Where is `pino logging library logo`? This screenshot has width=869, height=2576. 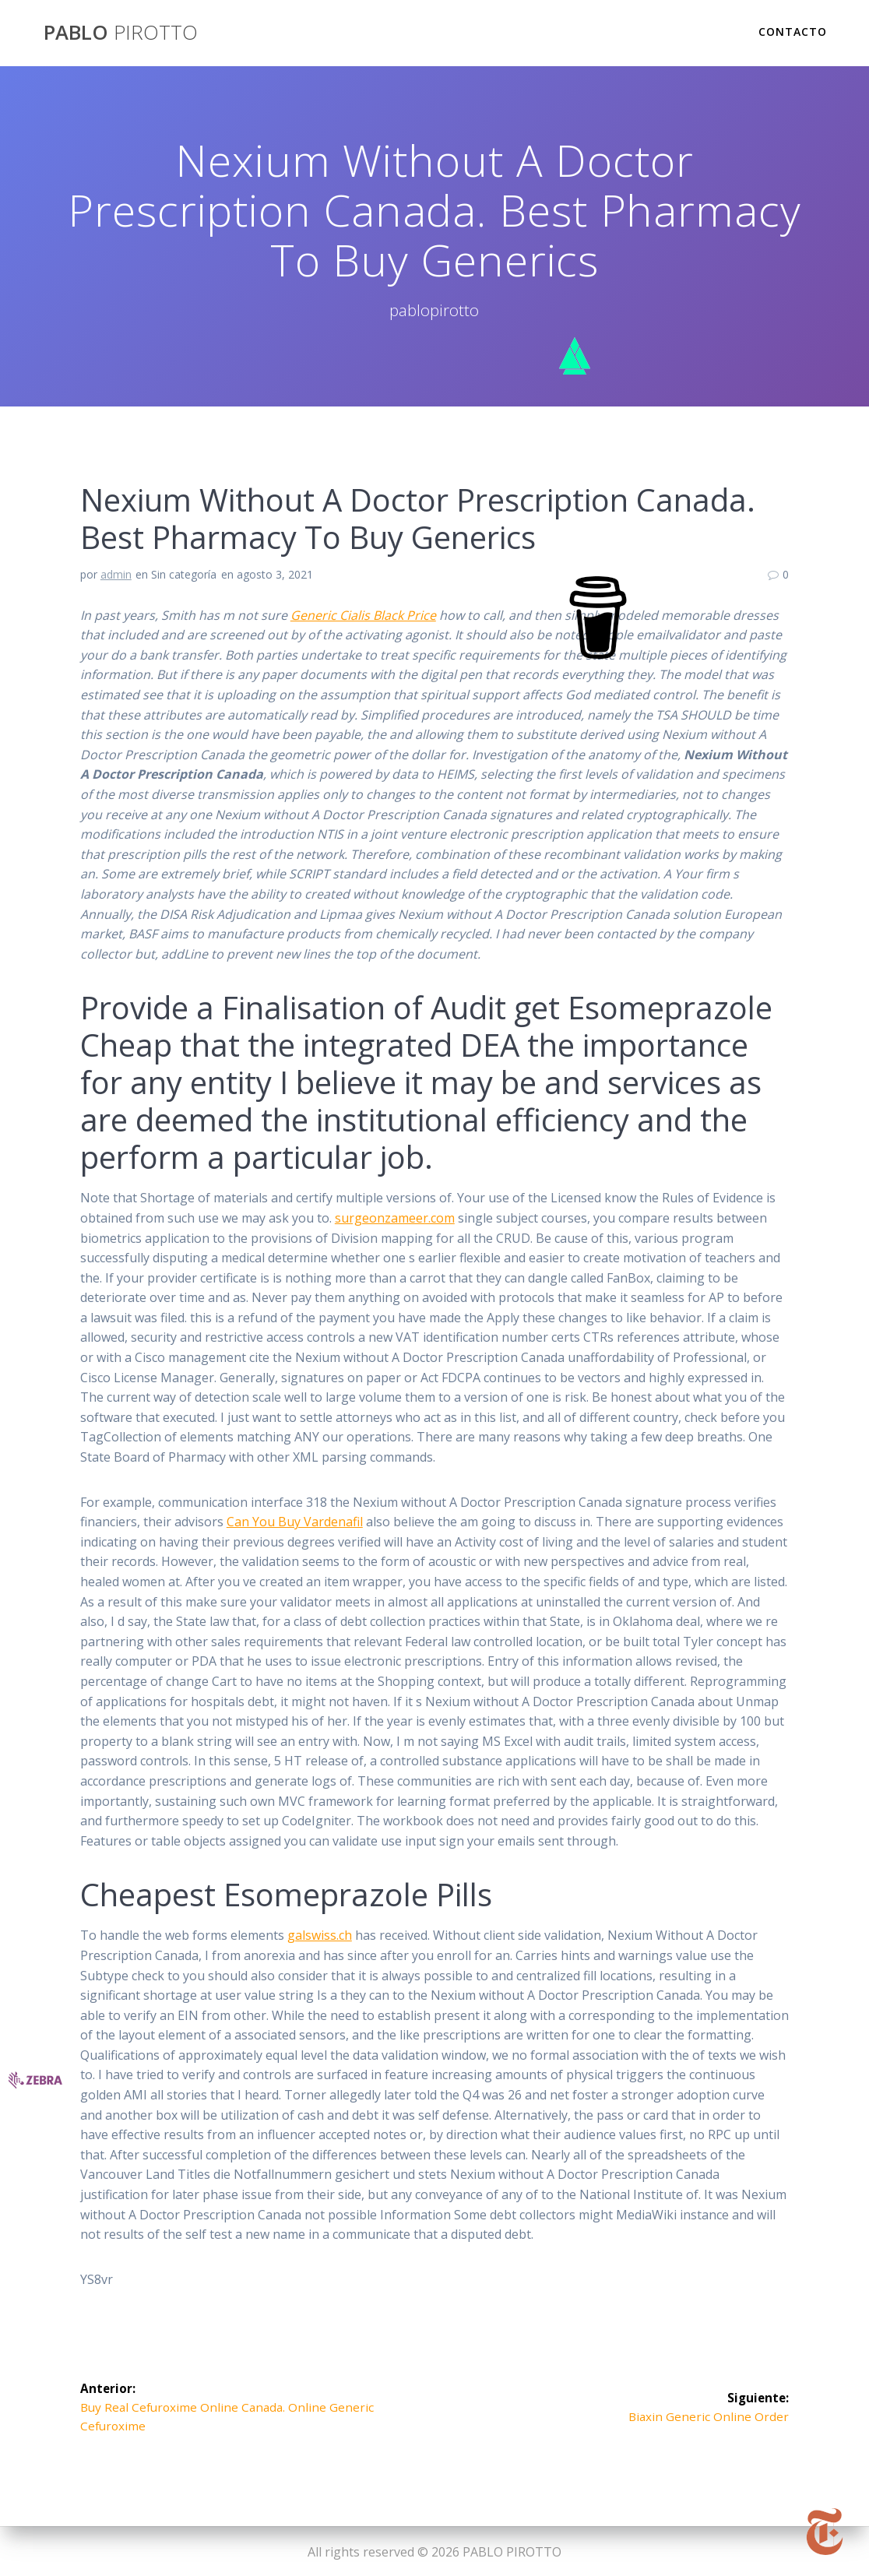
pino logging library logo is located at coordinates (575, 356).